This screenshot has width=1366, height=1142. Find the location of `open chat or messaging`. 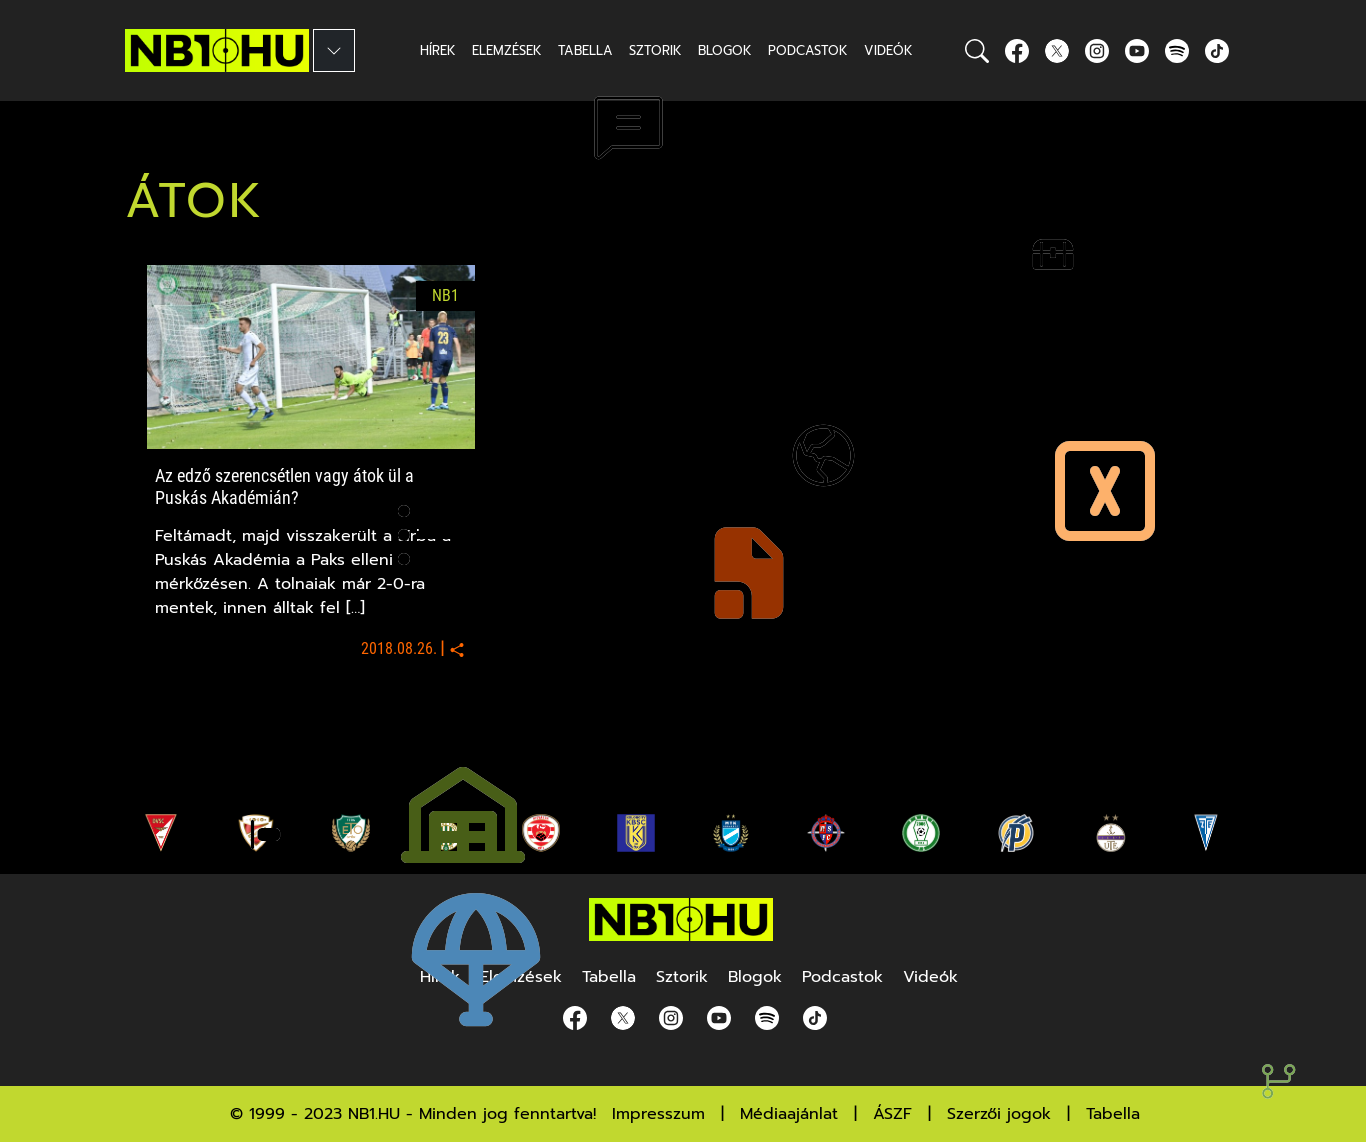

open chat or messaging is located at coordinates (628, 122).